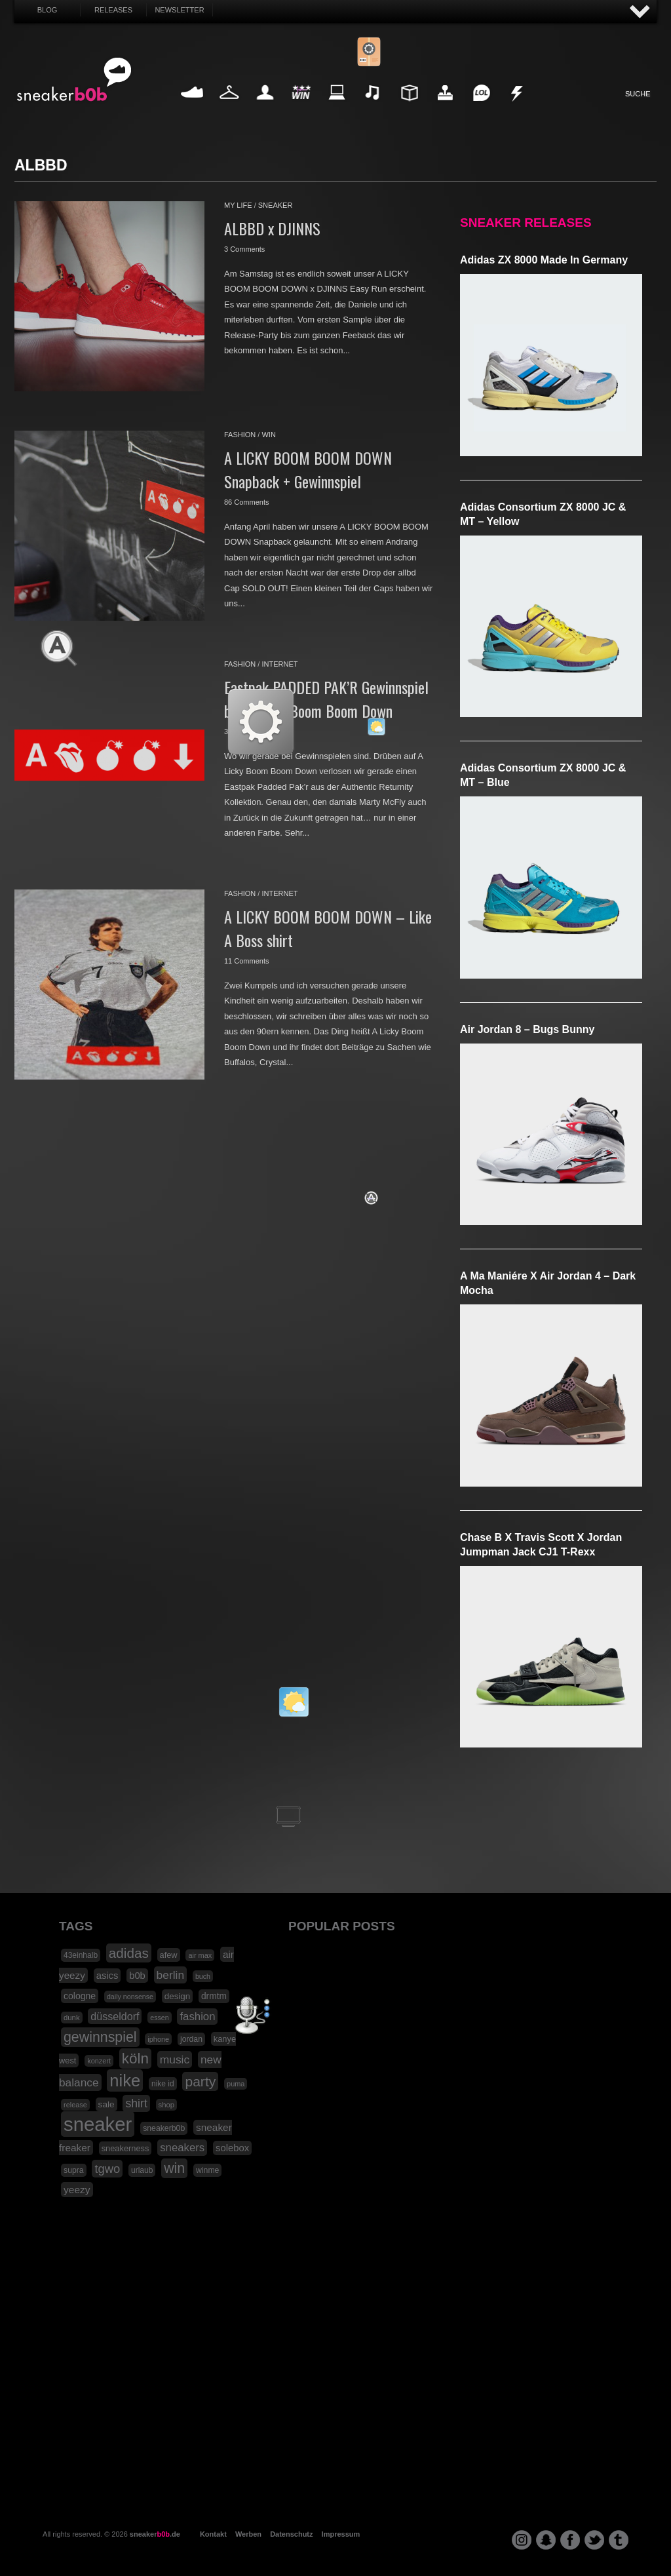  Describe the element at coordinates (369, 52) in the screenshot. I see `indicates package manager is processing` at that location.